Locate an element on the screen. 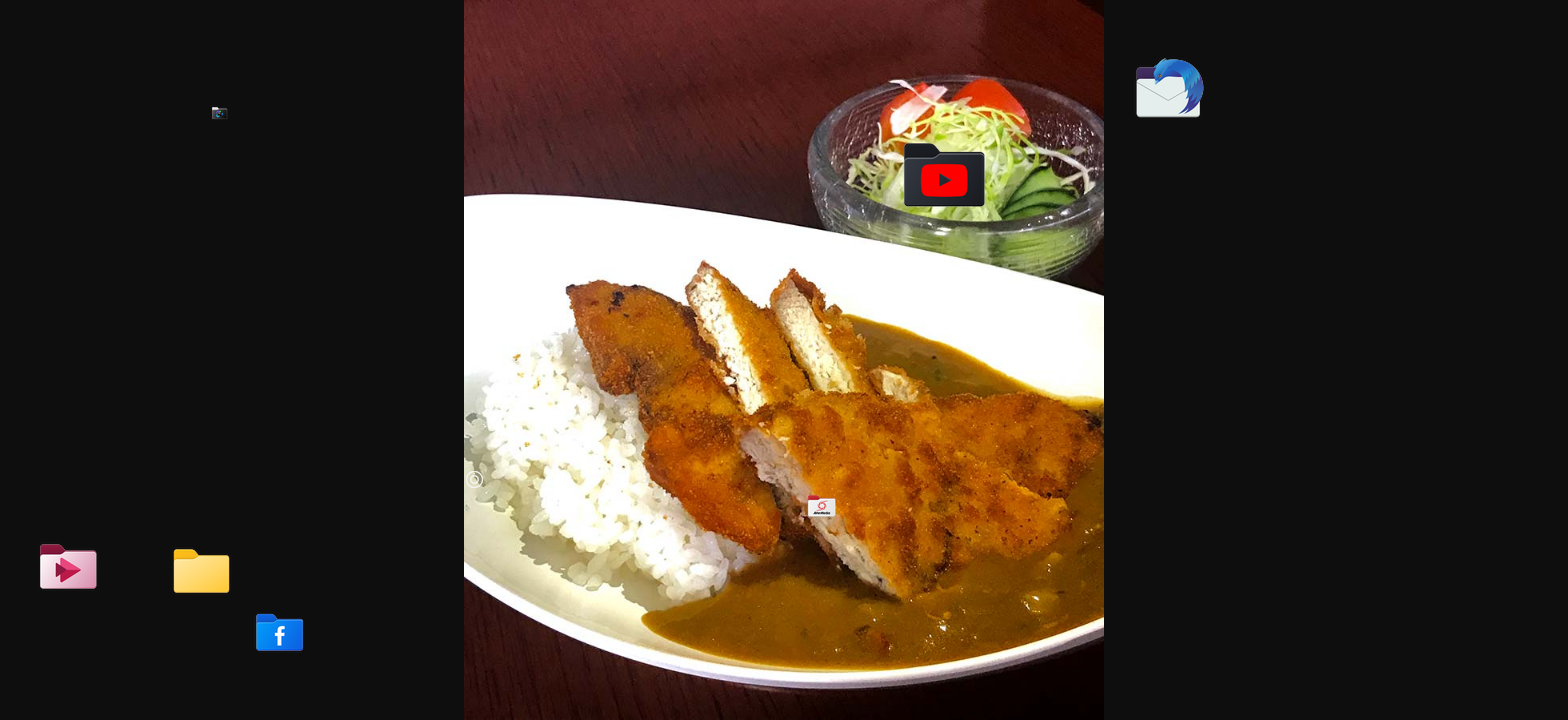  open a folder to view its contents is located at coordinates (201, 572).